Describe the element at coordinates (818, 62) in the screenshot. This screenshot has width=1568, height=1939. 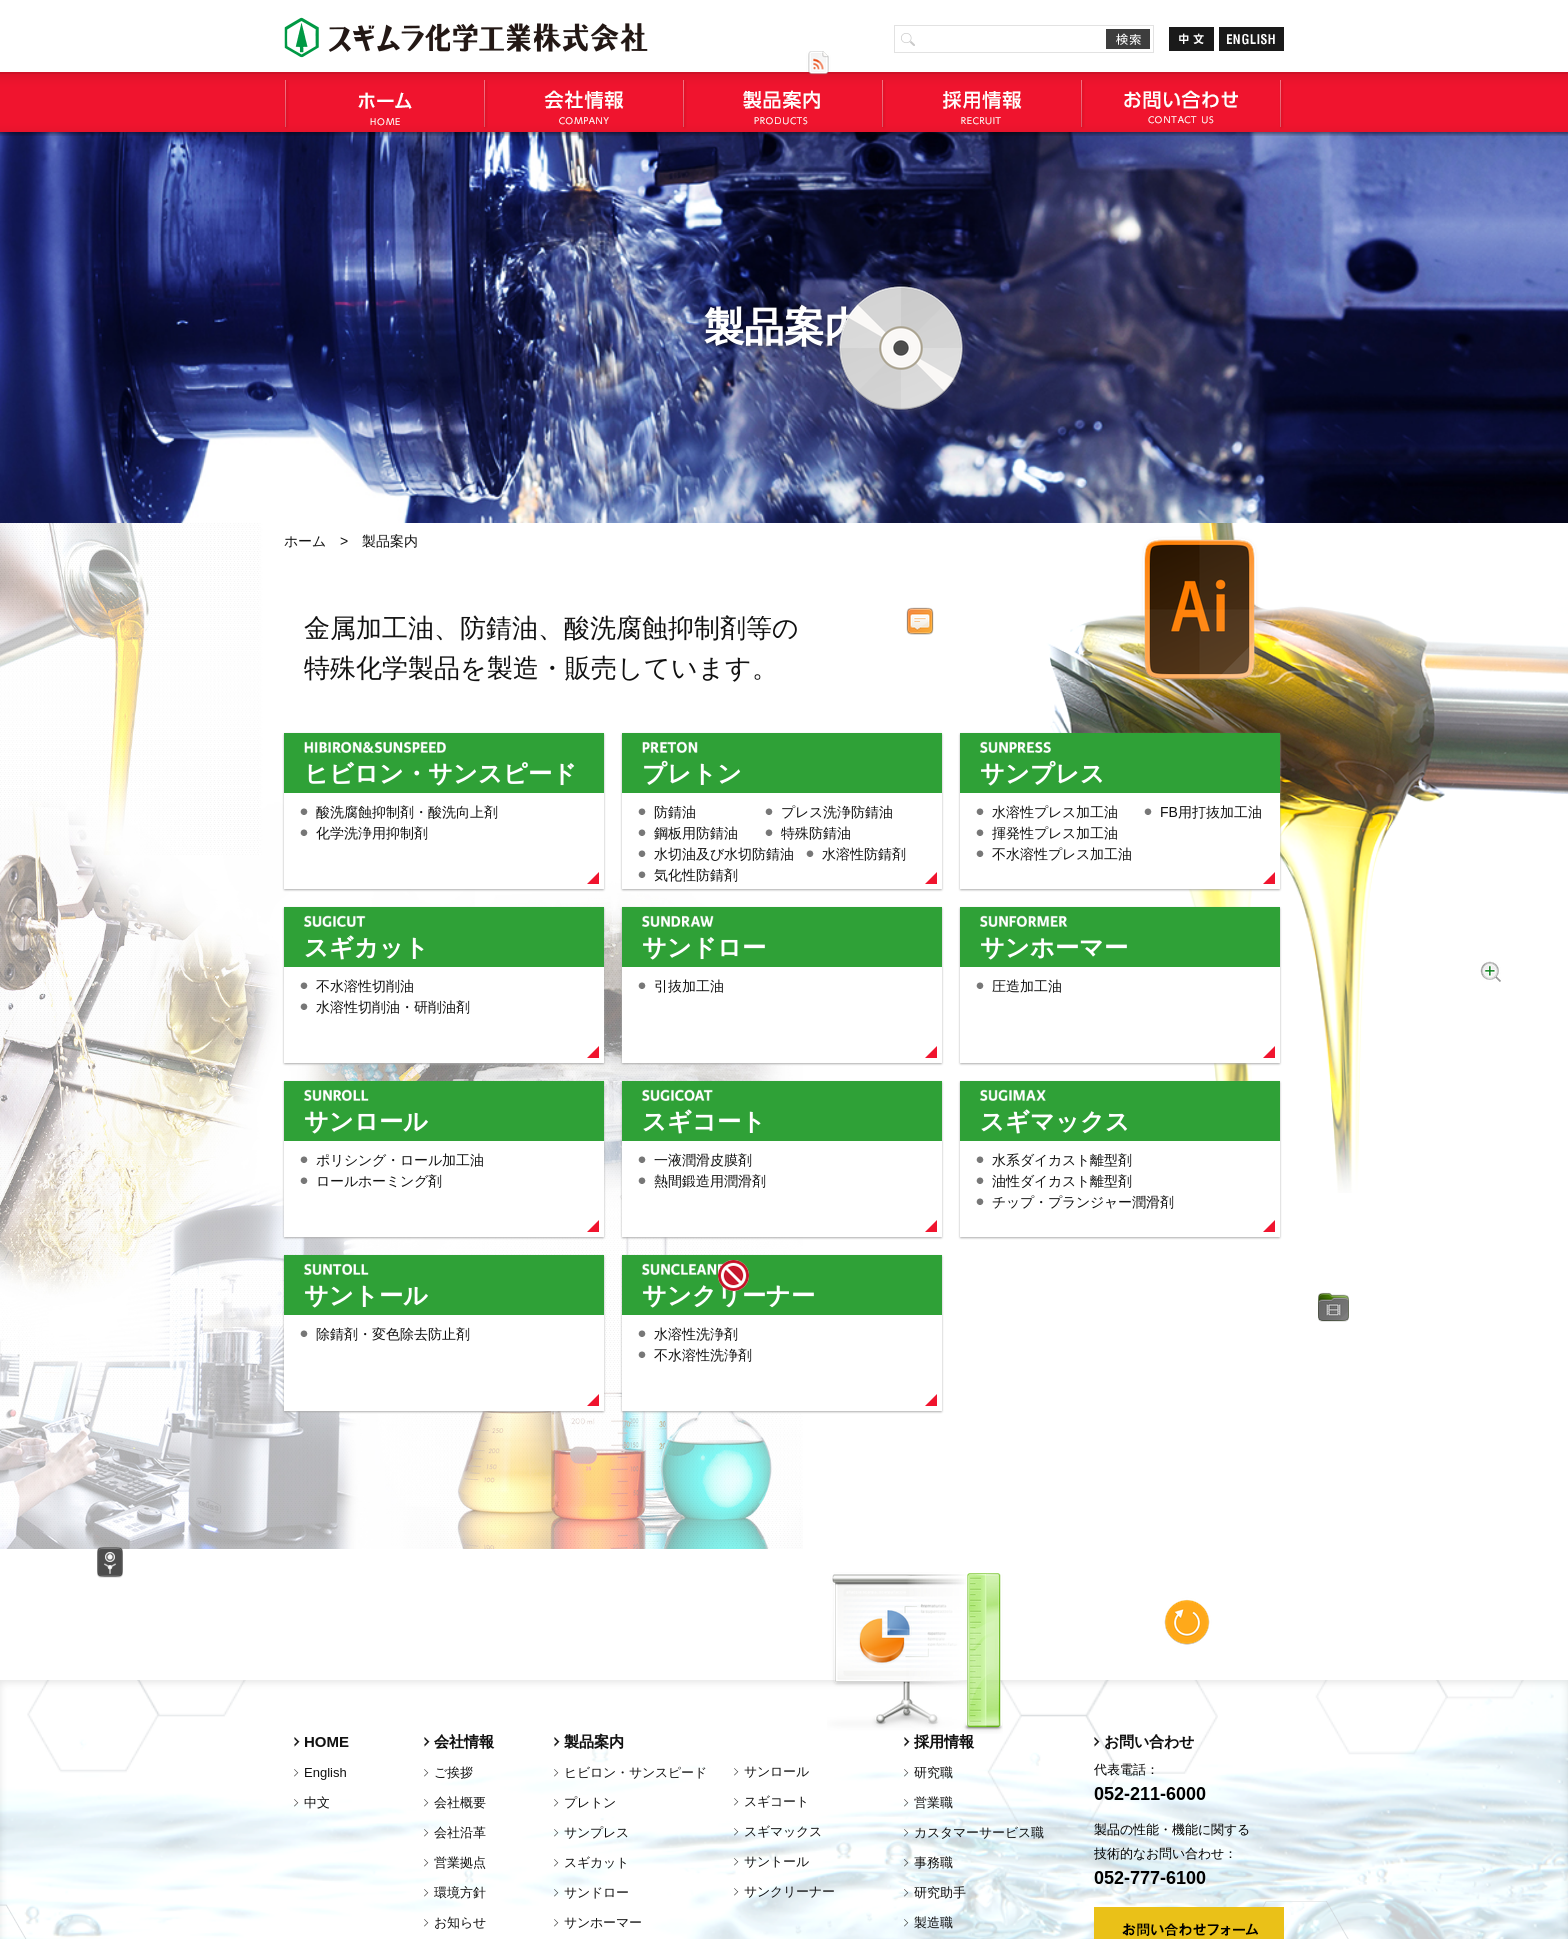
I see `an RSS feed file or document` at that location.